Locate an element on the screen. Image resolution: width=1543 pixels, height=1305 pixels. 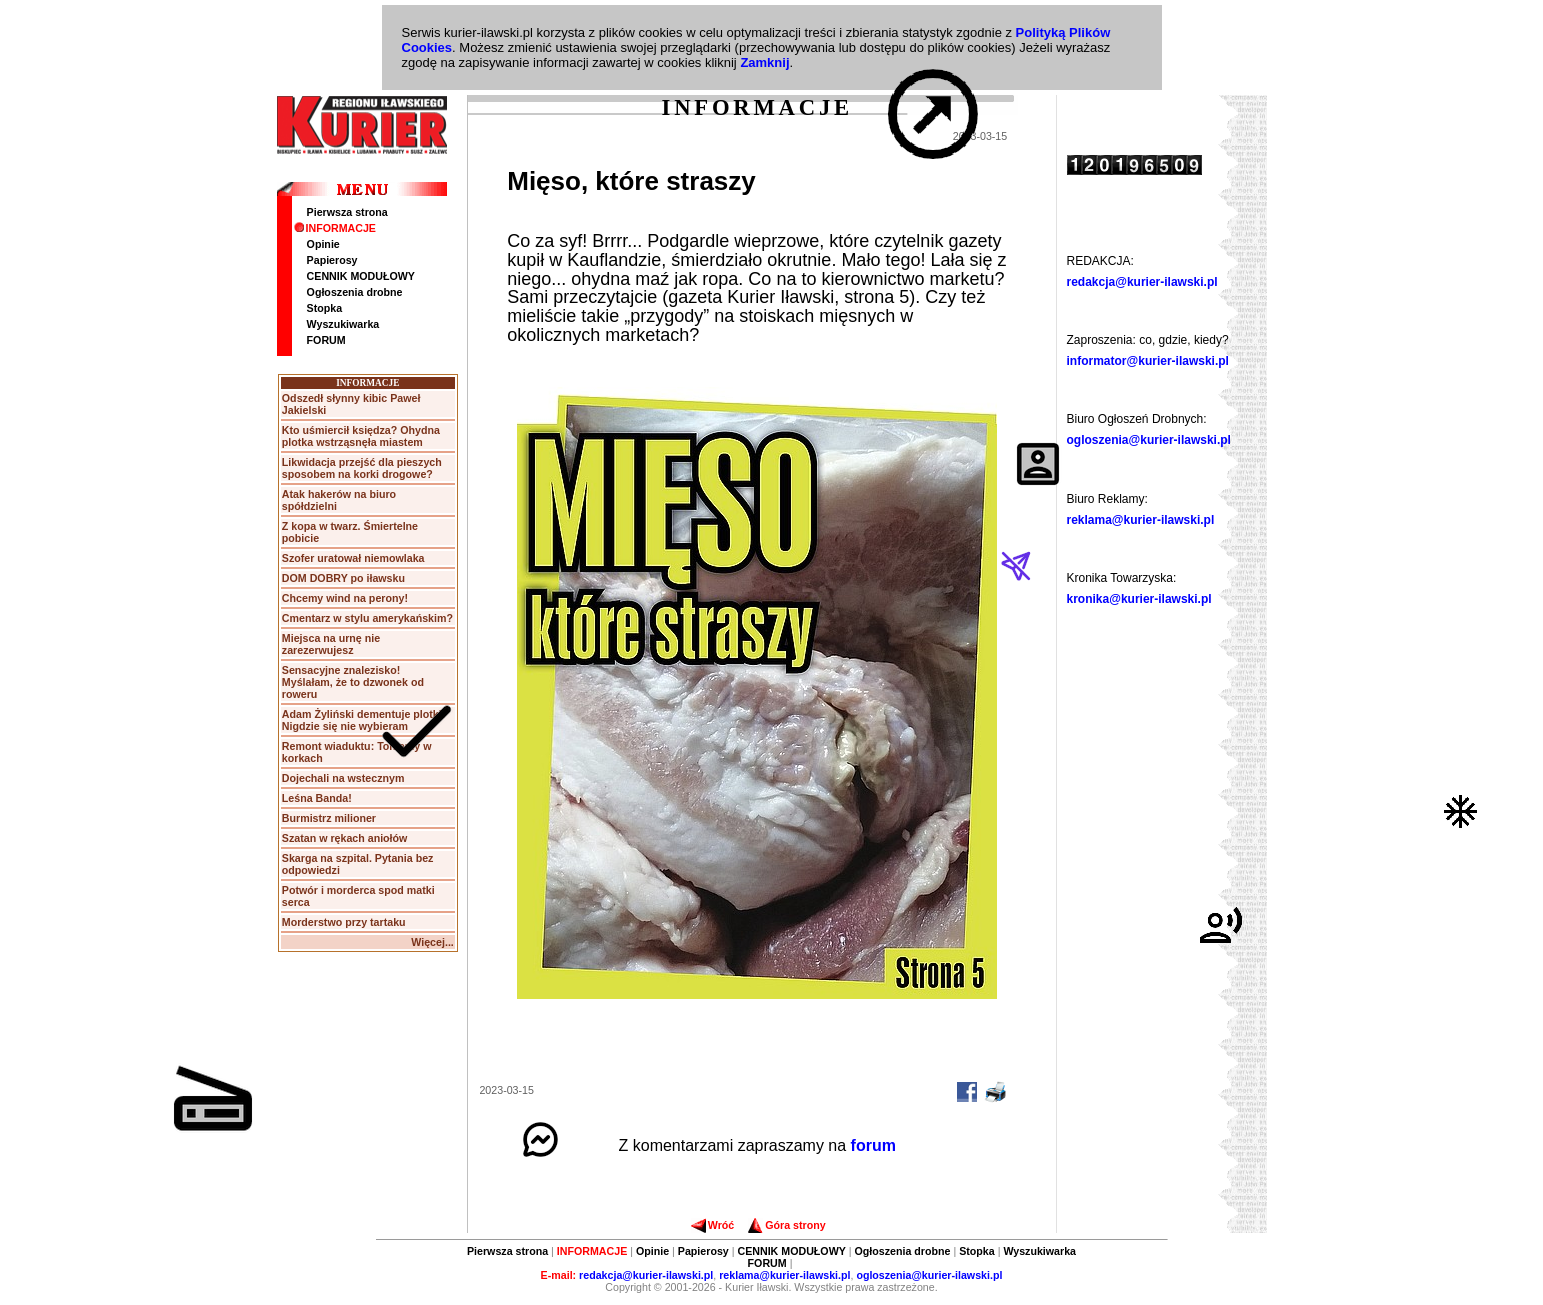
open link in new window or external site is located at coordinates (933, 114).